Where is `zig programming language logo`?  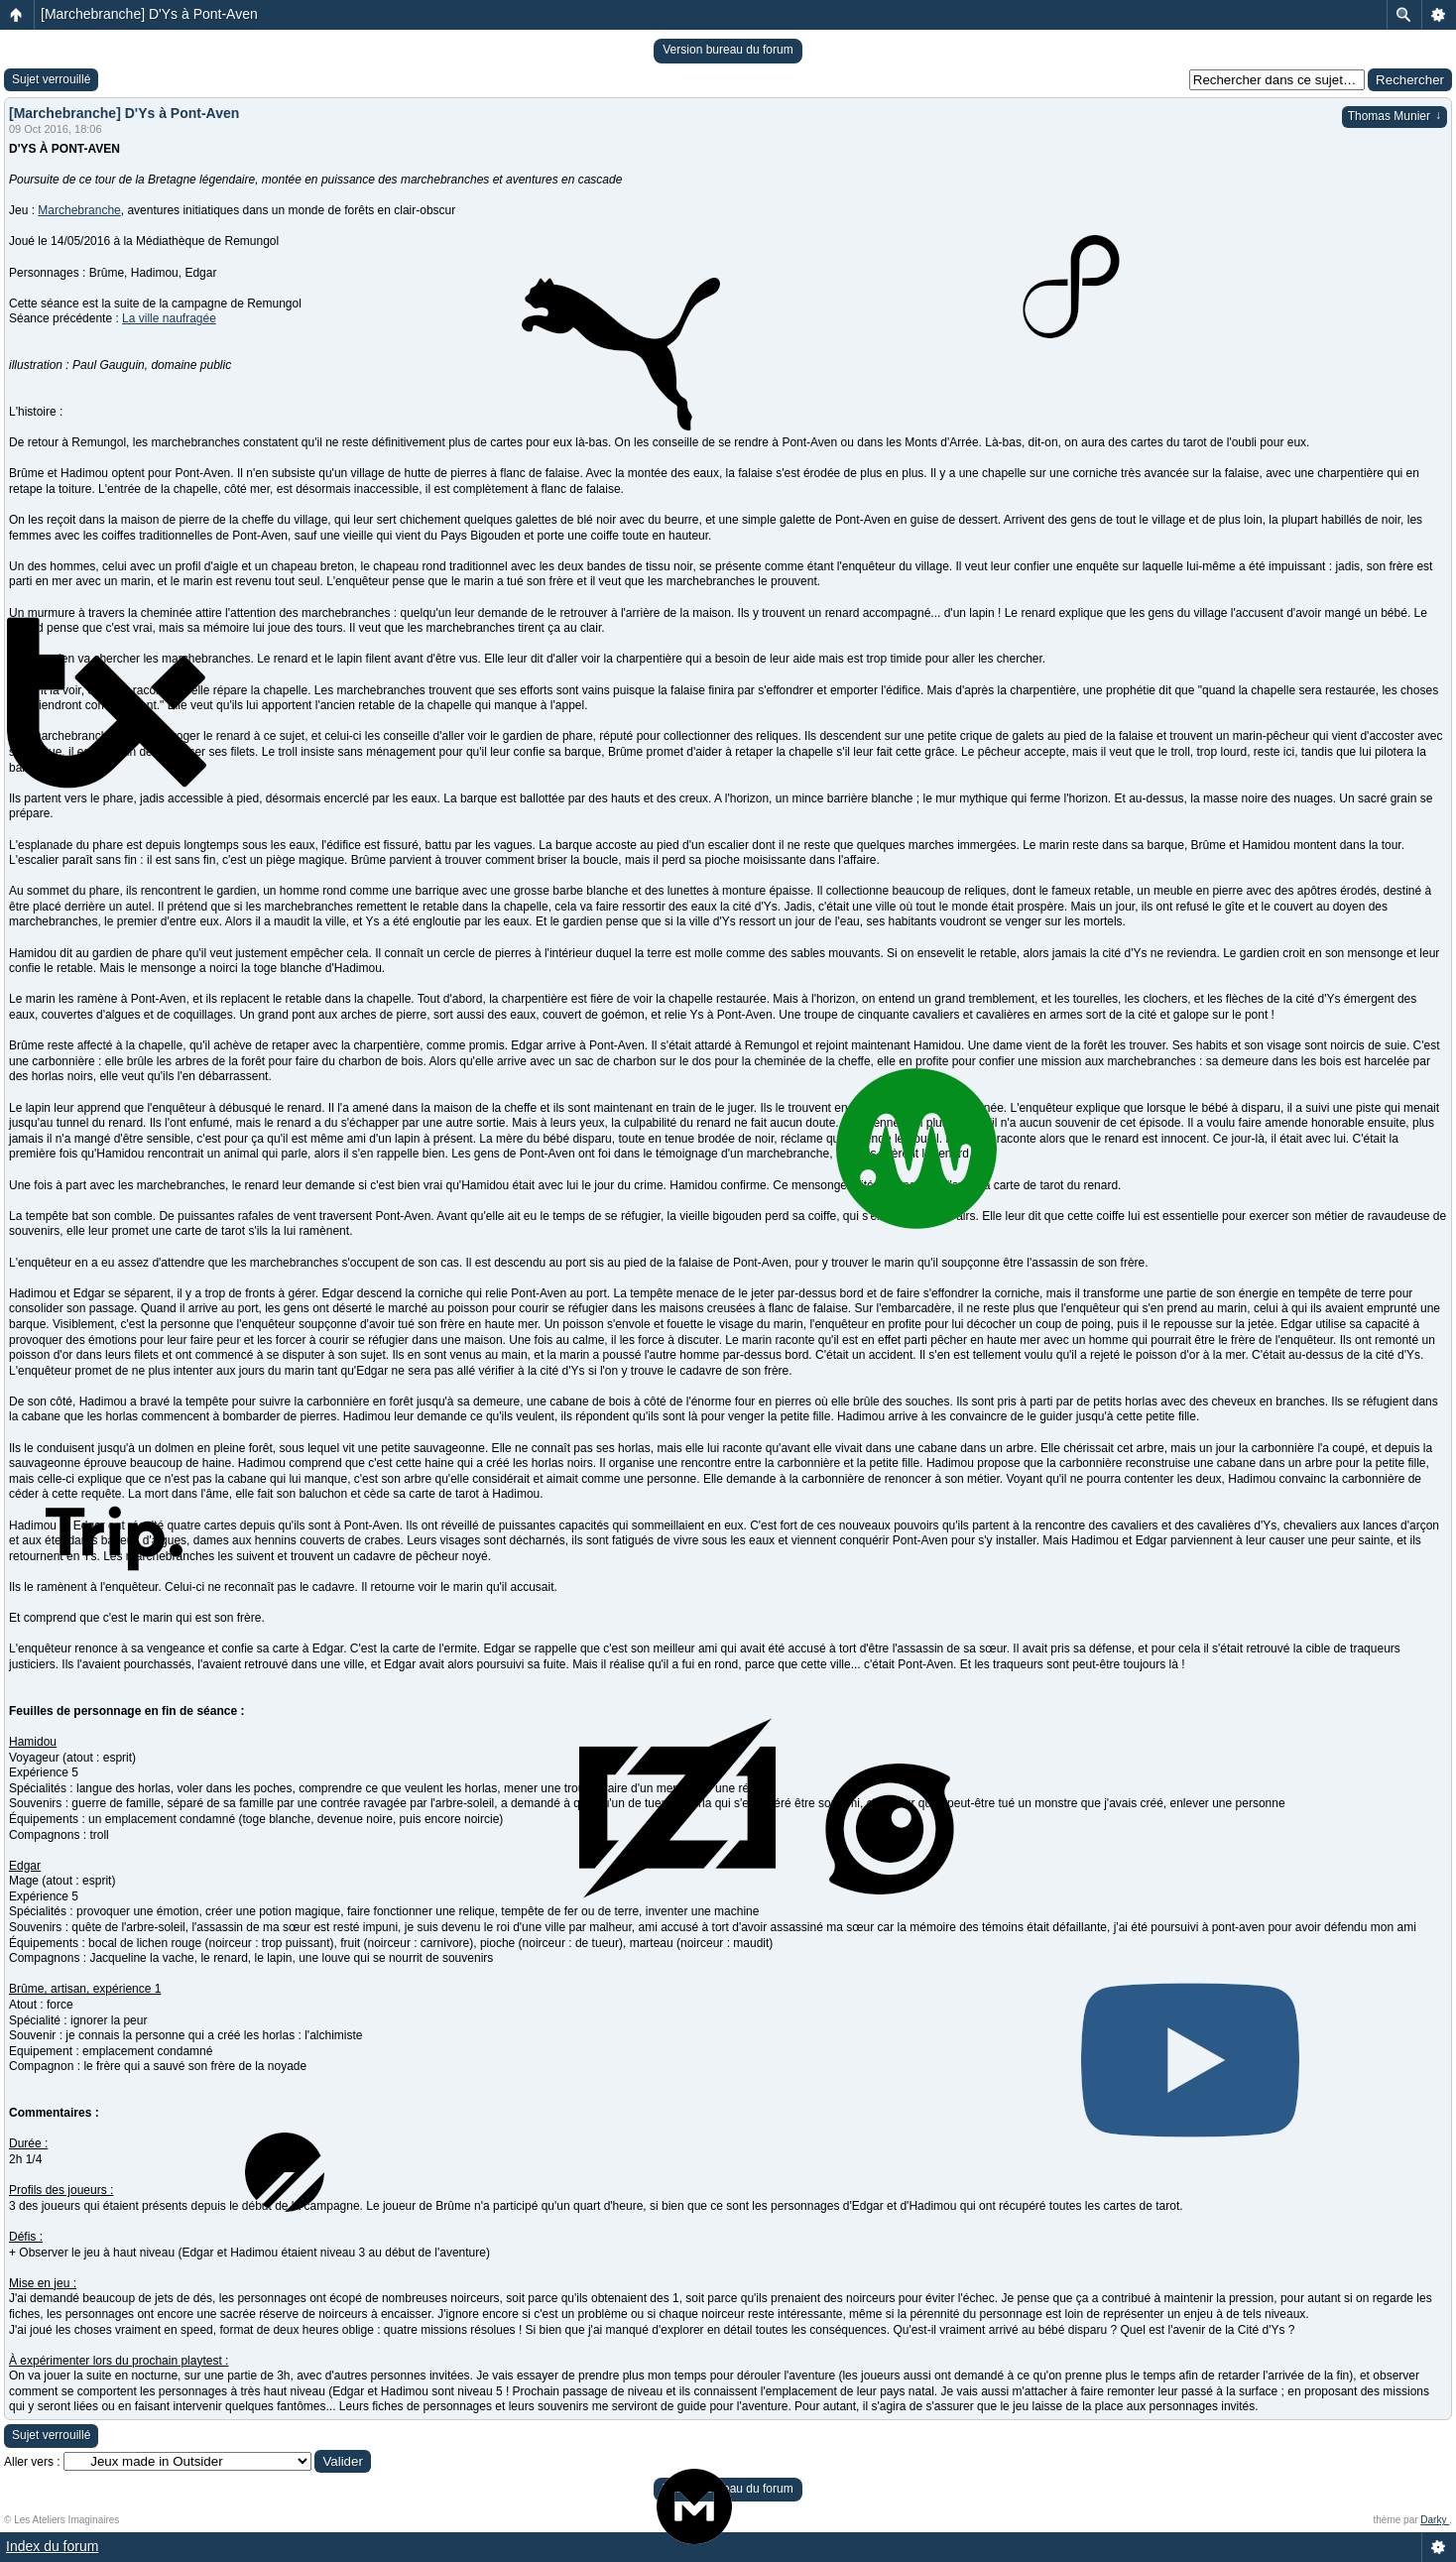 zig programming language logo is located at coordinates (677, 1808).